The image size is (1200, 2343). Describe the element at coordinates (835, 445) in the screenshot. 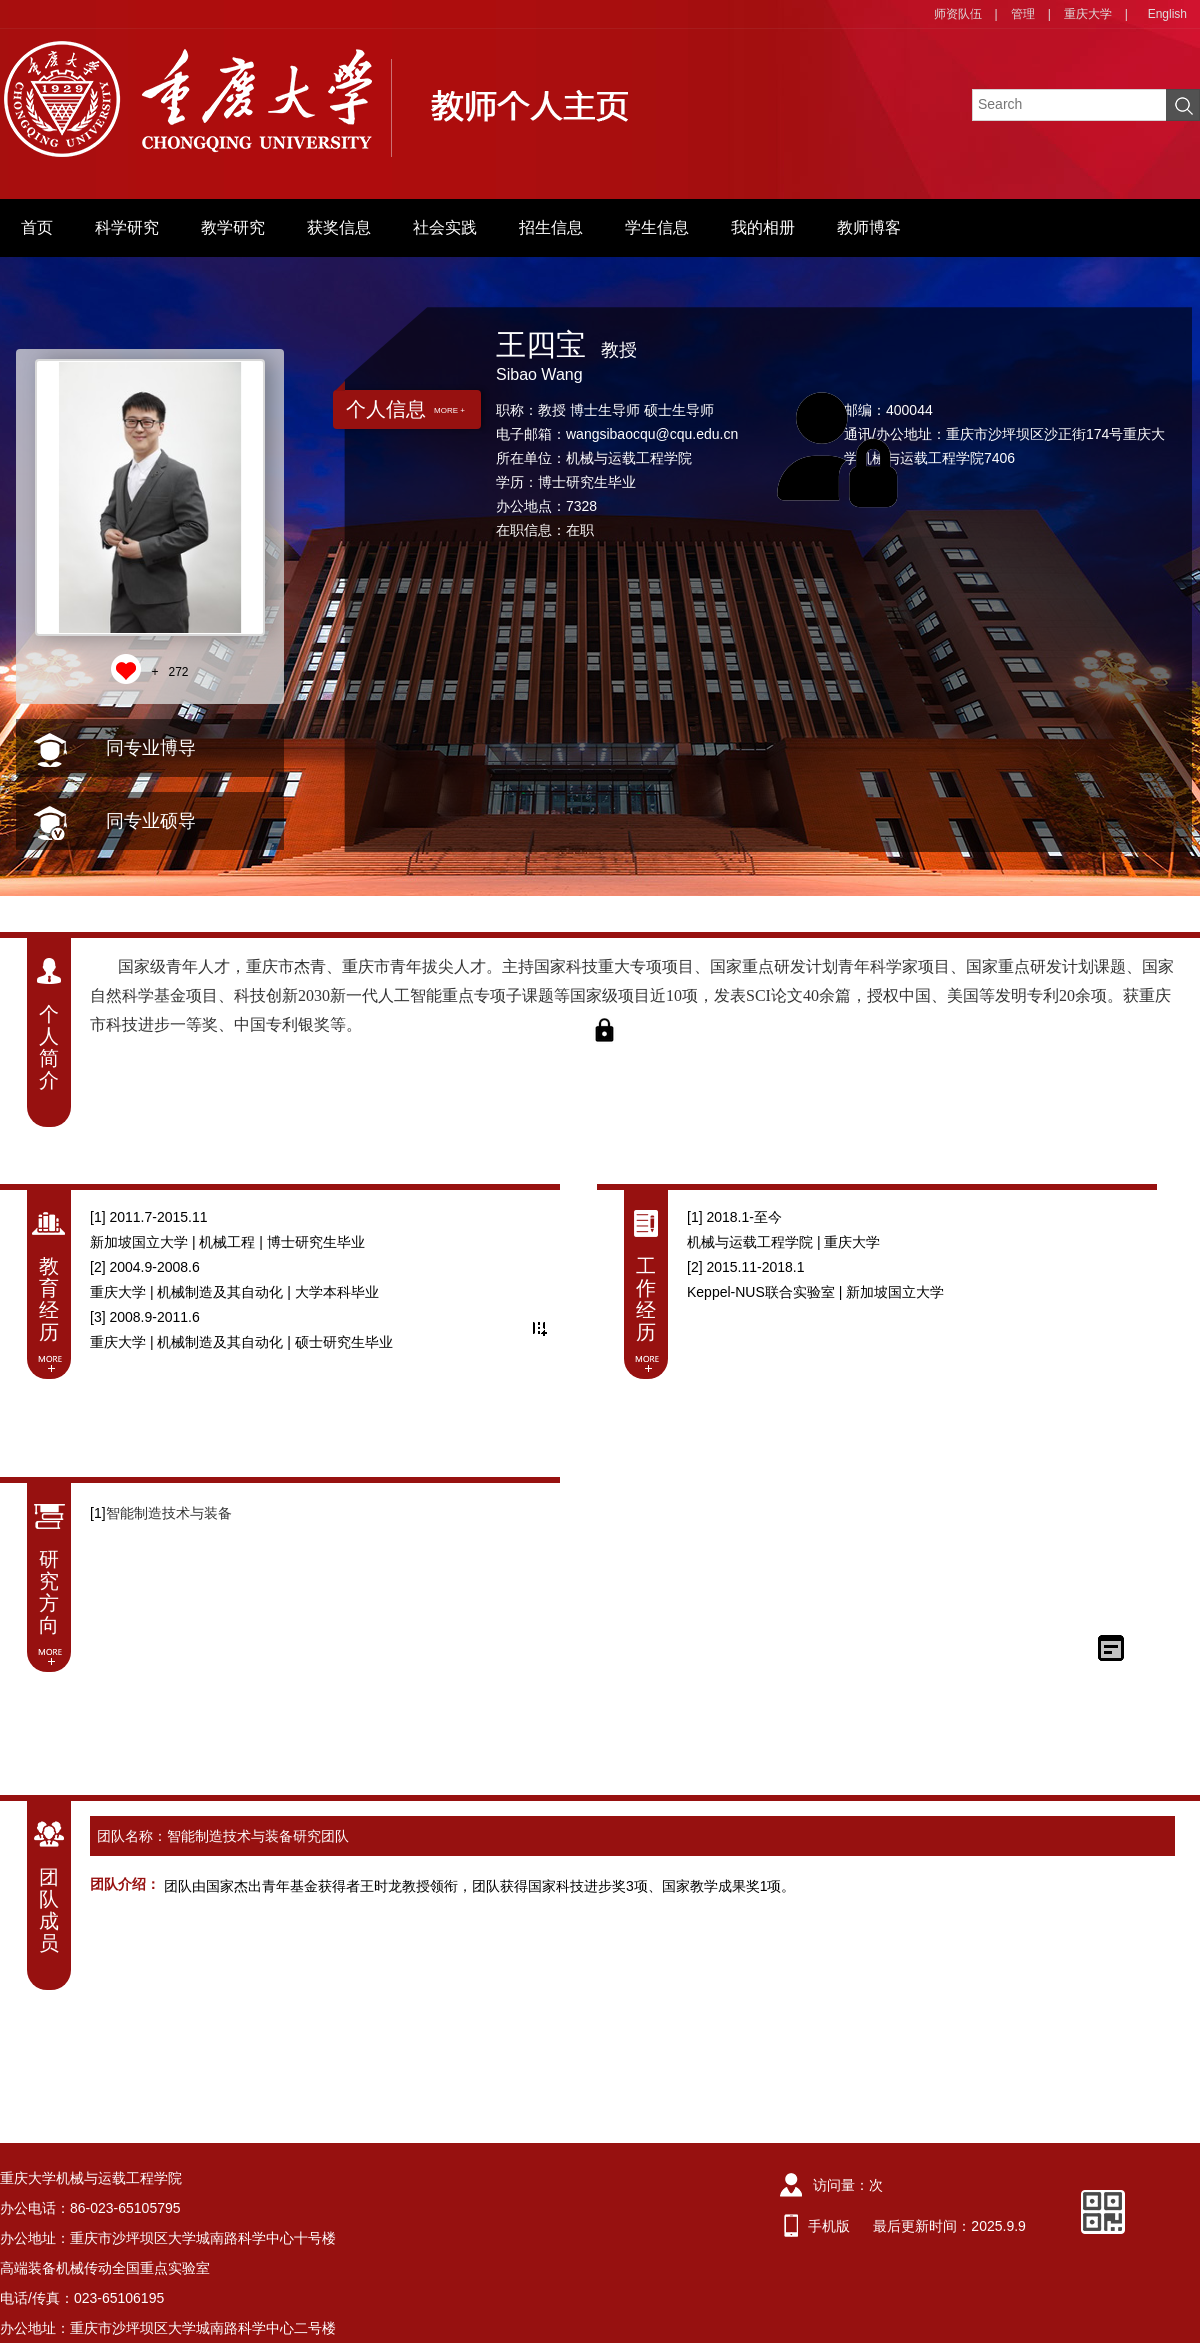

I see `lock or secure a user account` at that location.